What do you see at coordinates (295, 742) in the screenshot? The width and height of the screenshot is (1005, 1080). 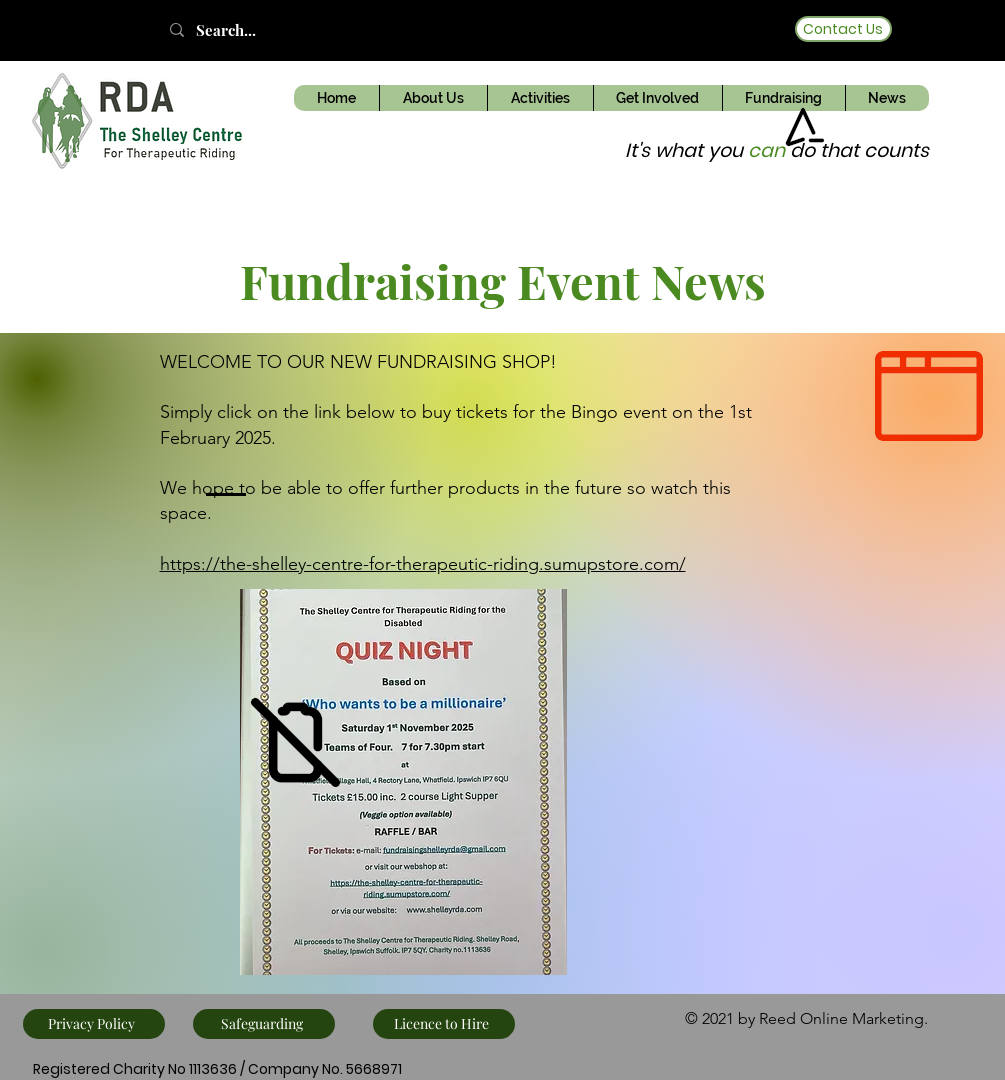 I see `battery unavailable or disabled` at bounding box center [295, 742].